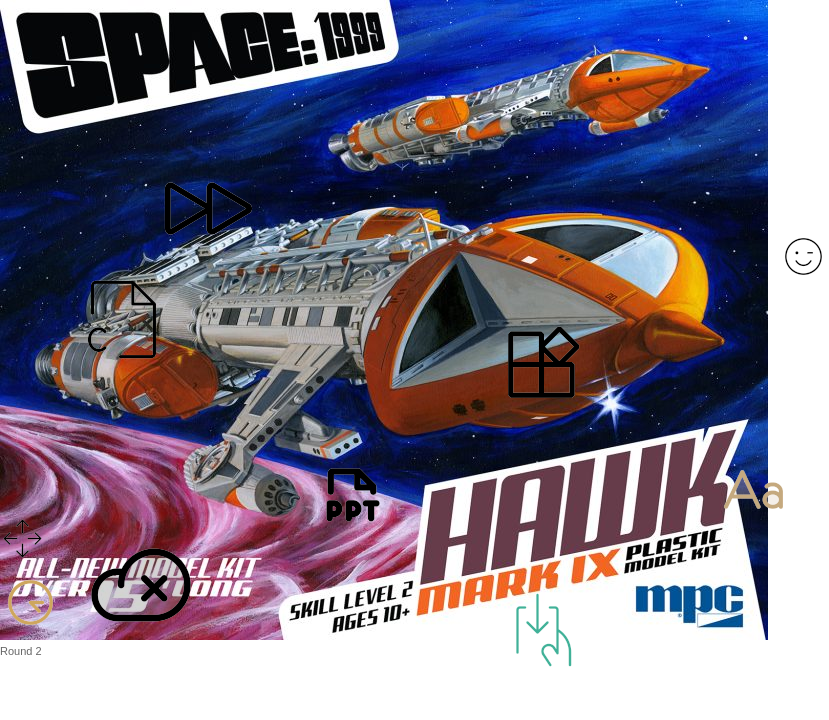  I want to click on disconnect from cloud storage, so click(141, 585).